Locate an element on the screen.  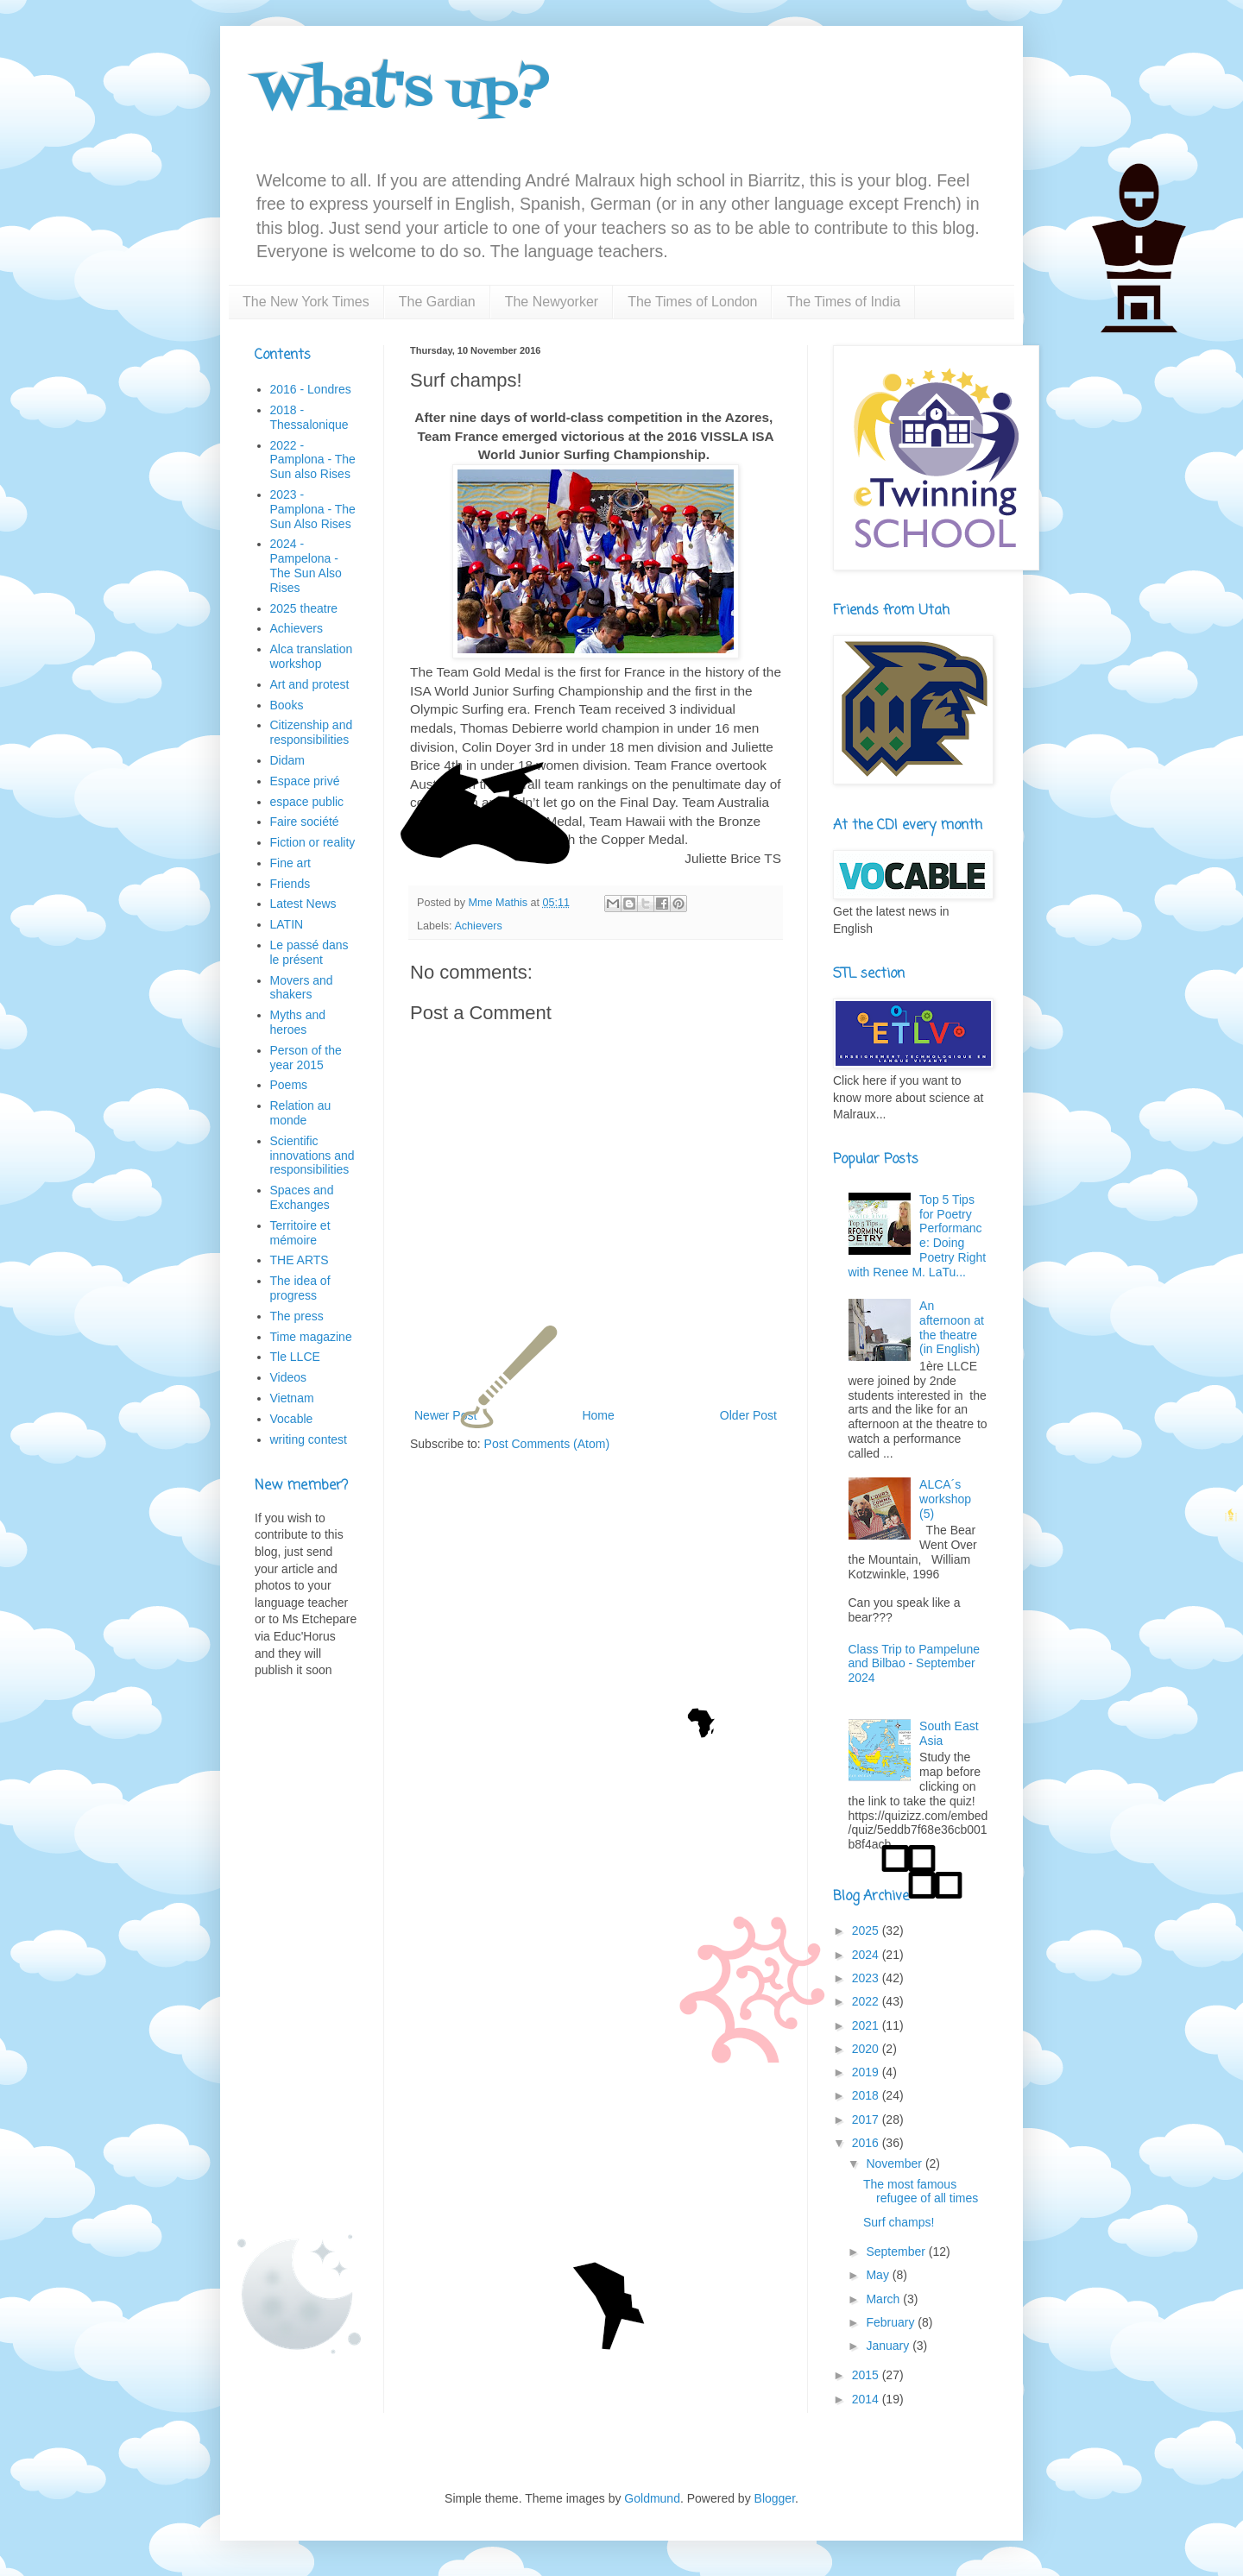
rotate or place a z-shaped tetris block is located at coordinates (922, 1872).